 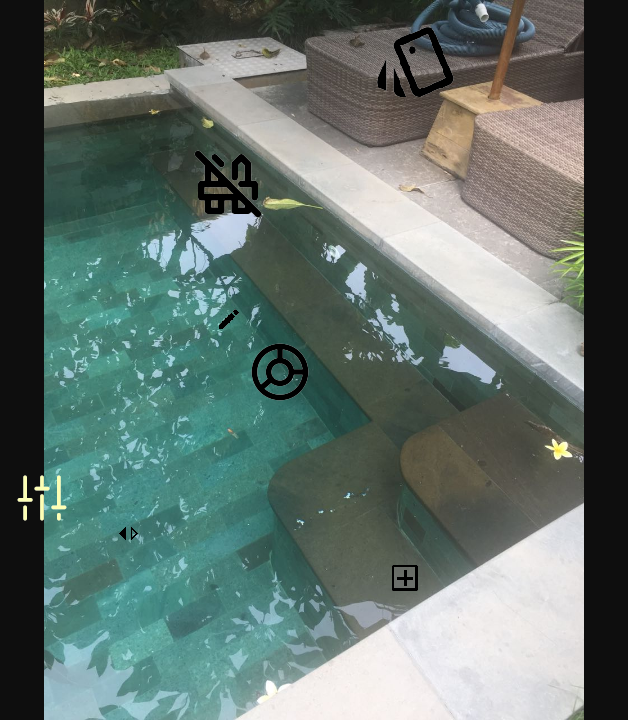 I want to click on switch to the right panel or view, so click(x=128, y=533).